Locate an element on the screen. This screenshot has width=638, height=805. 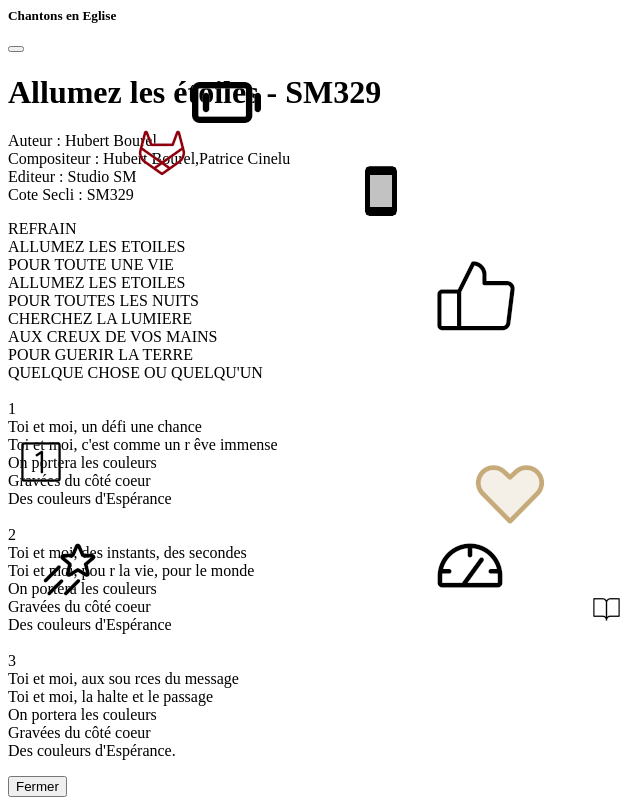
add to favorites or wishlist is located at coordinates (69, 569).